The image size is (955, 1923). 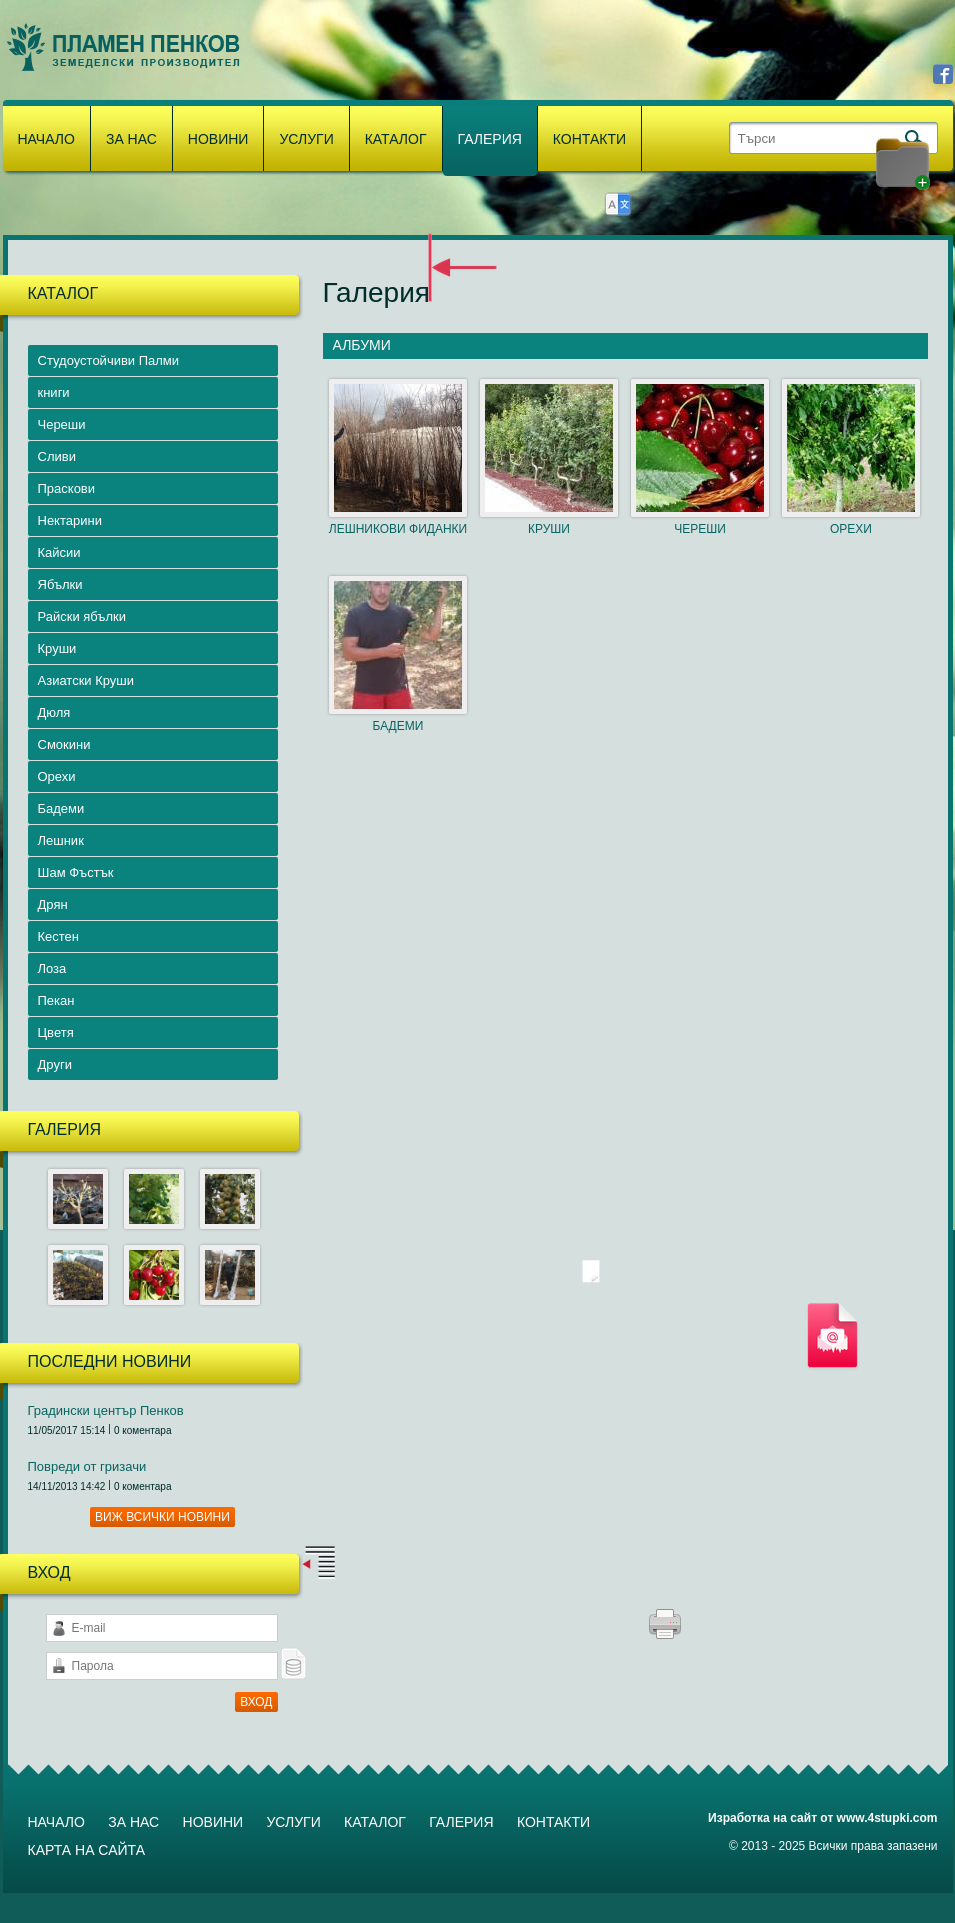 I want to click on go to the first item in a list or sequence, so click(x=462, y=267).